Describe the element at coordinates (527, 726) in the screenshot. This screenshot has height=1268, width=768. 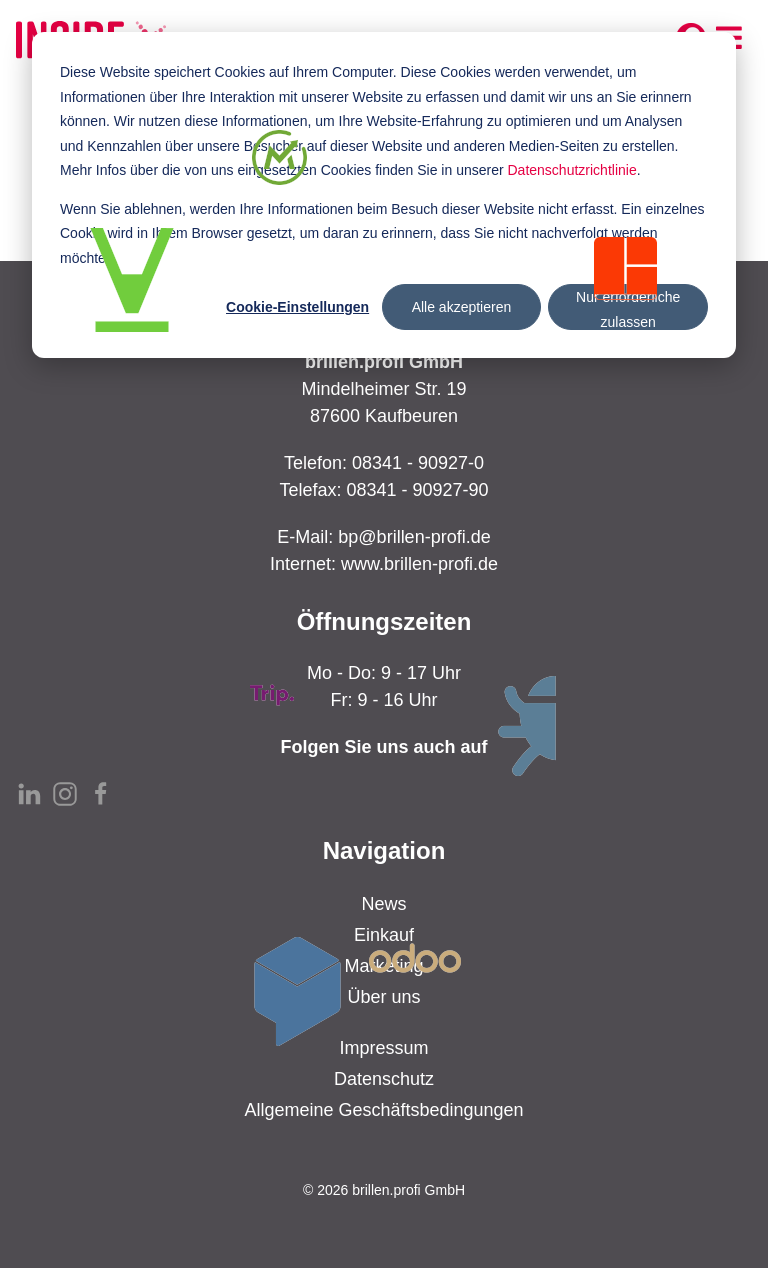
I see `open bug bounty platform logo` at that location.